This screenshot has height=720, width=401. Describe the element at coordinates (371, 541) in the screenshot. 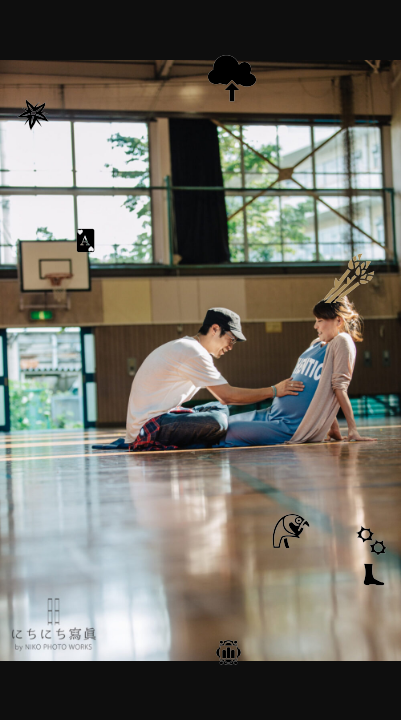

I see `indicates damage or hit points in a game` at that location.